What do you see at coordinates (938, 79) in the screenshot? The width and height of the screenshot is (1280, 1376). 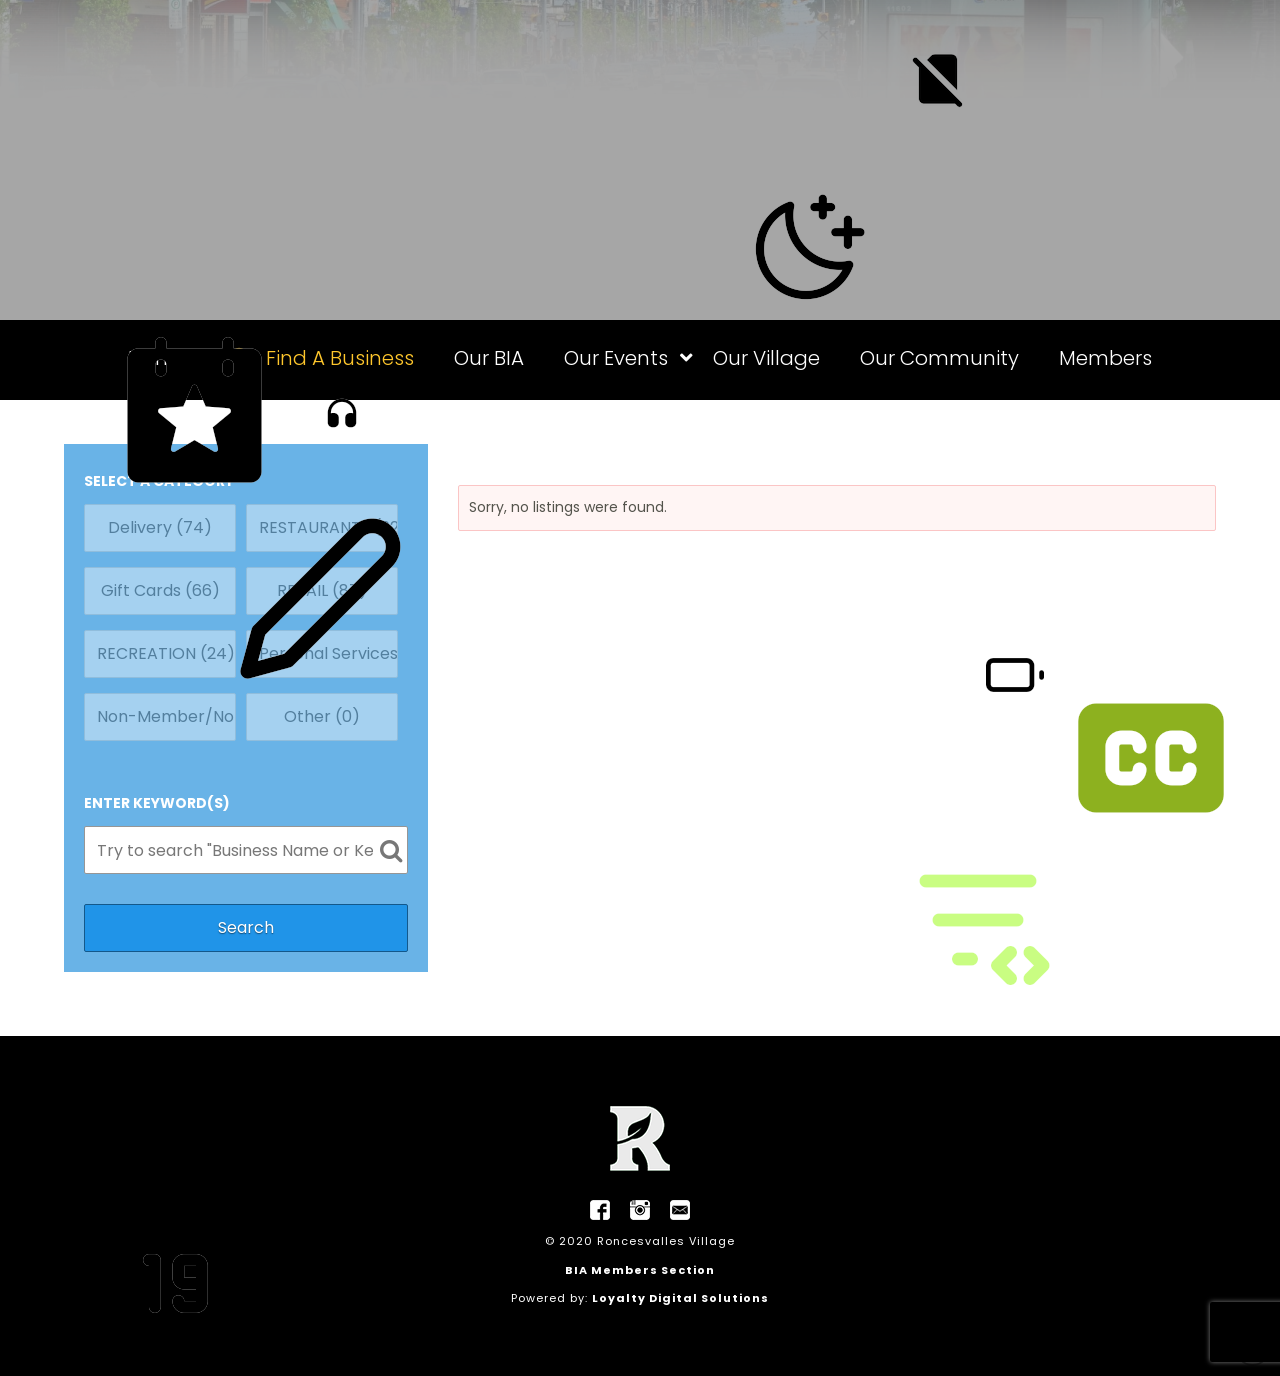 I see `no SIM card detected` at bounding box center [938, 79].